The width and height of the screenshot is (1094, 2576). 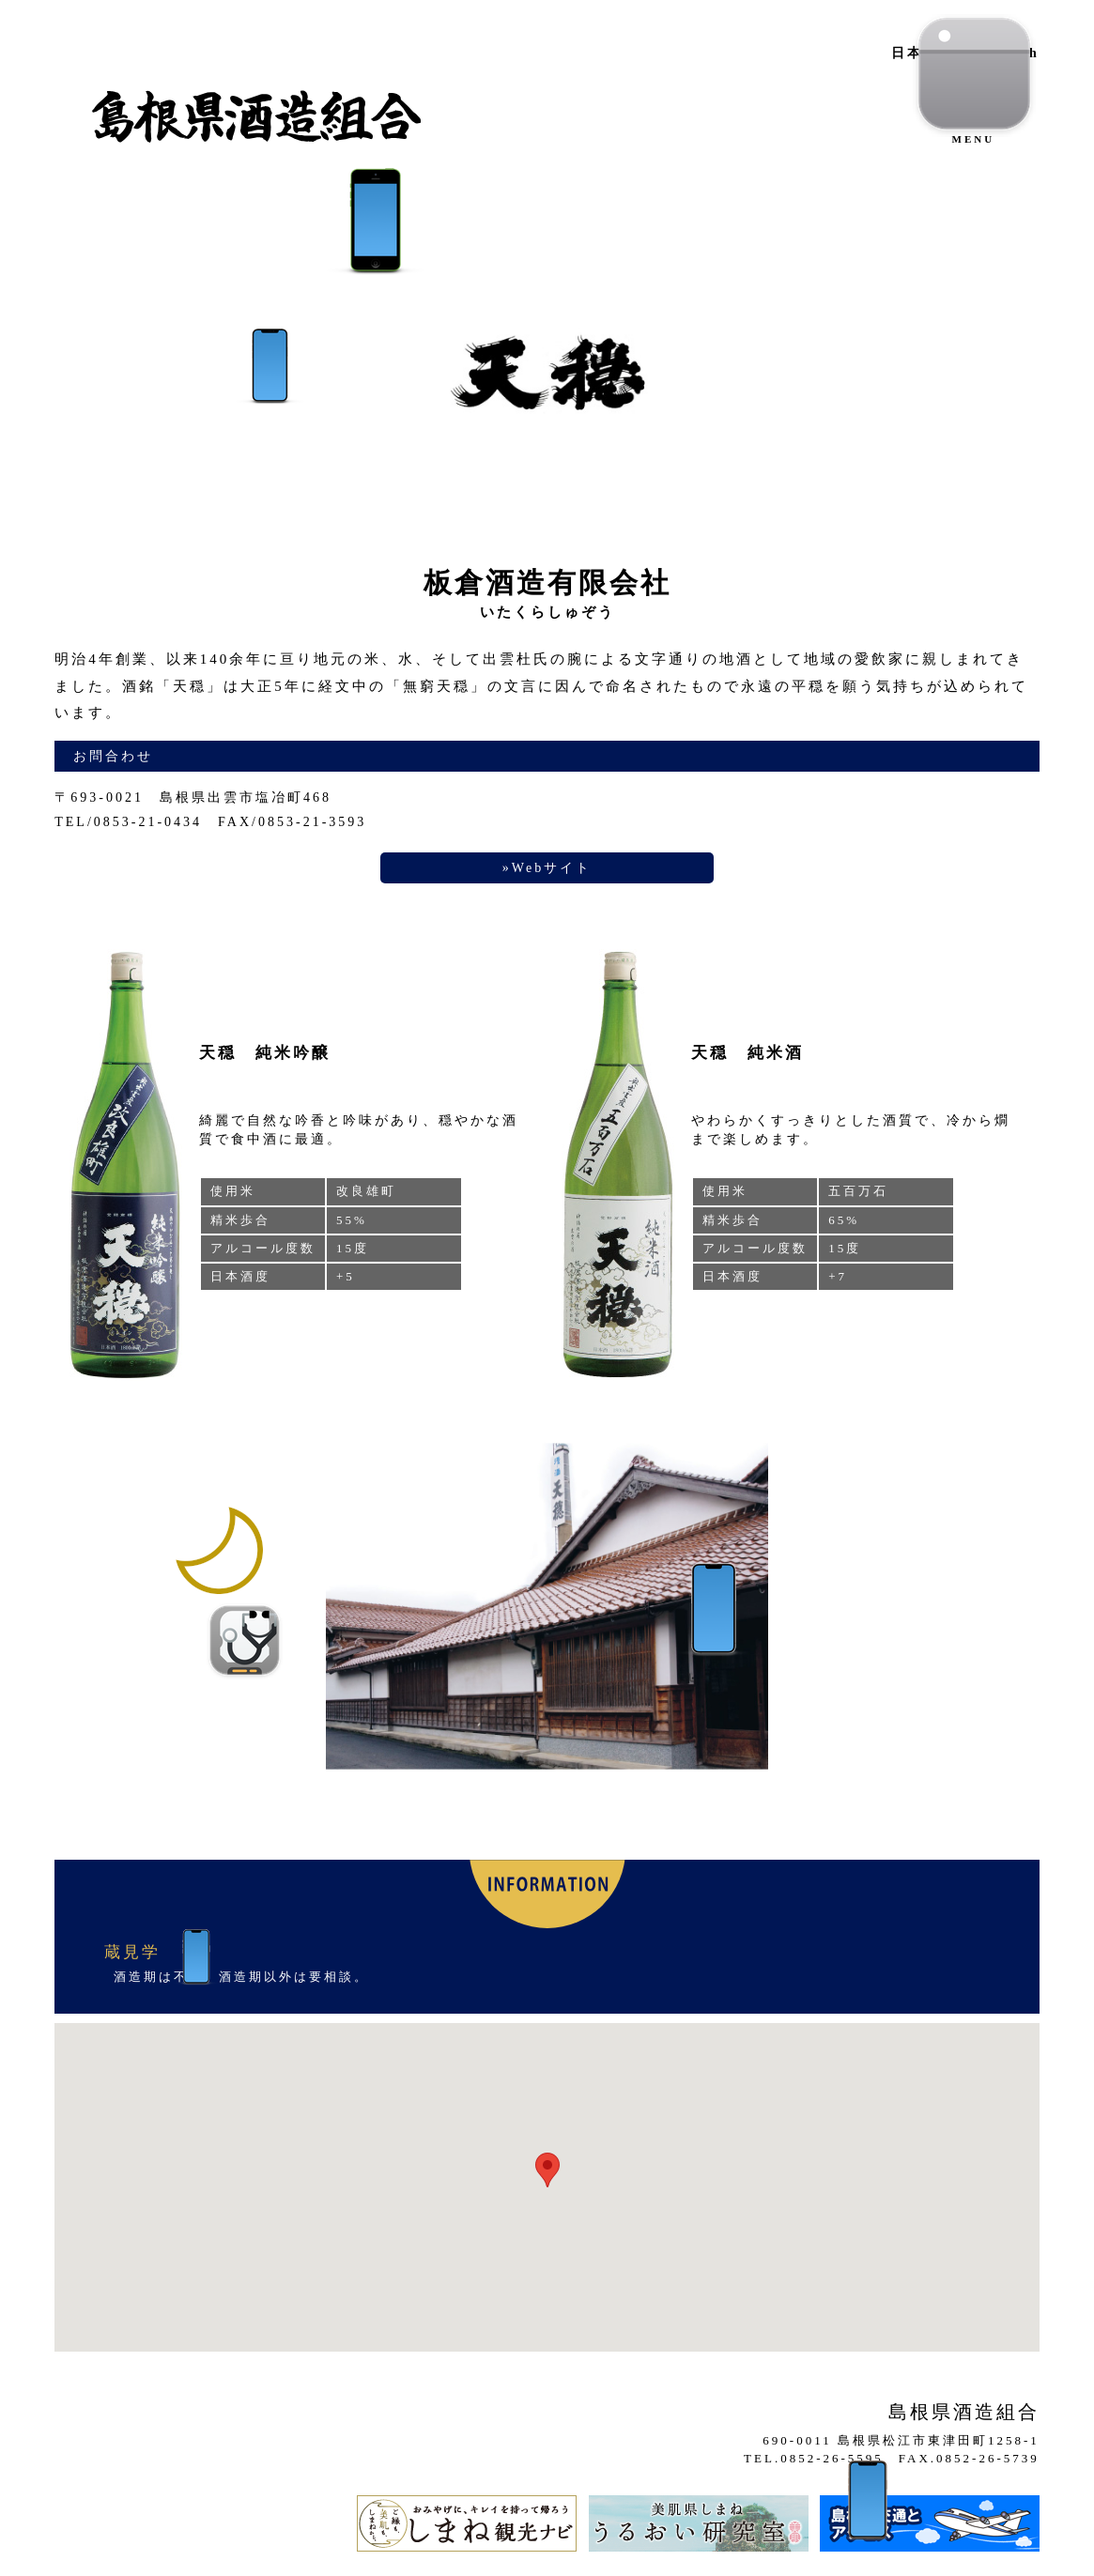 What do you see at coordinates (868, 2501) in the screenshot?
I see `iPhone 11 Pro device icon` at bounding box center [868, 2501].